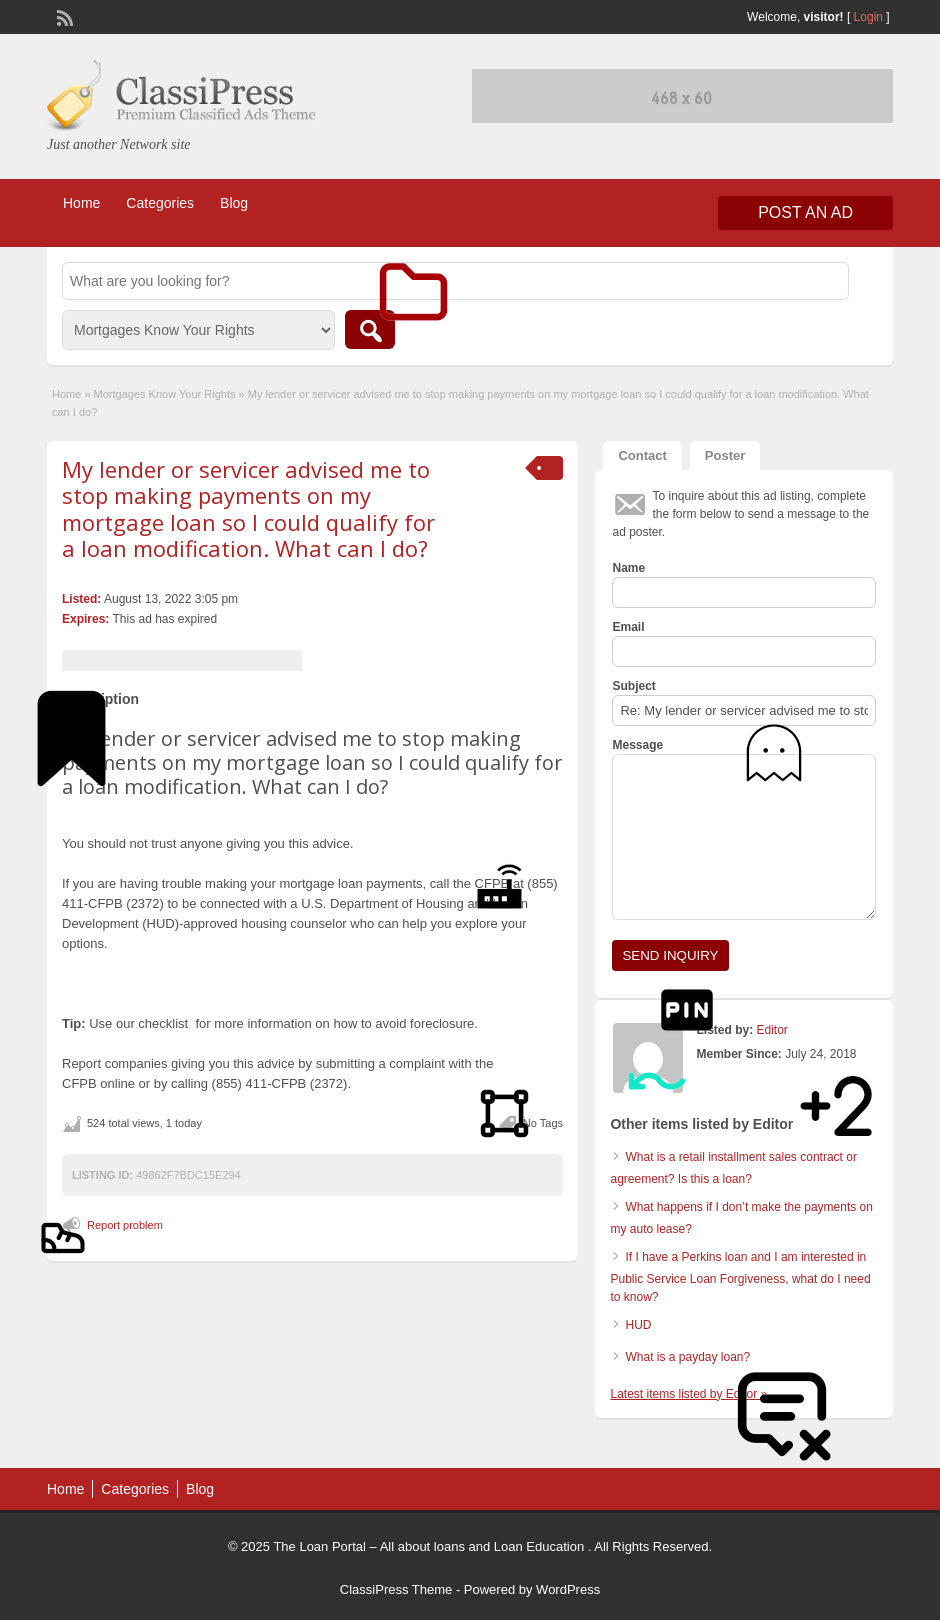 The image size is (940, 1620). What do you see at coordinates (838, 1106) in the screenshot?
I see `increase exposure by 2 stops` at bounding box center [838, 1106].